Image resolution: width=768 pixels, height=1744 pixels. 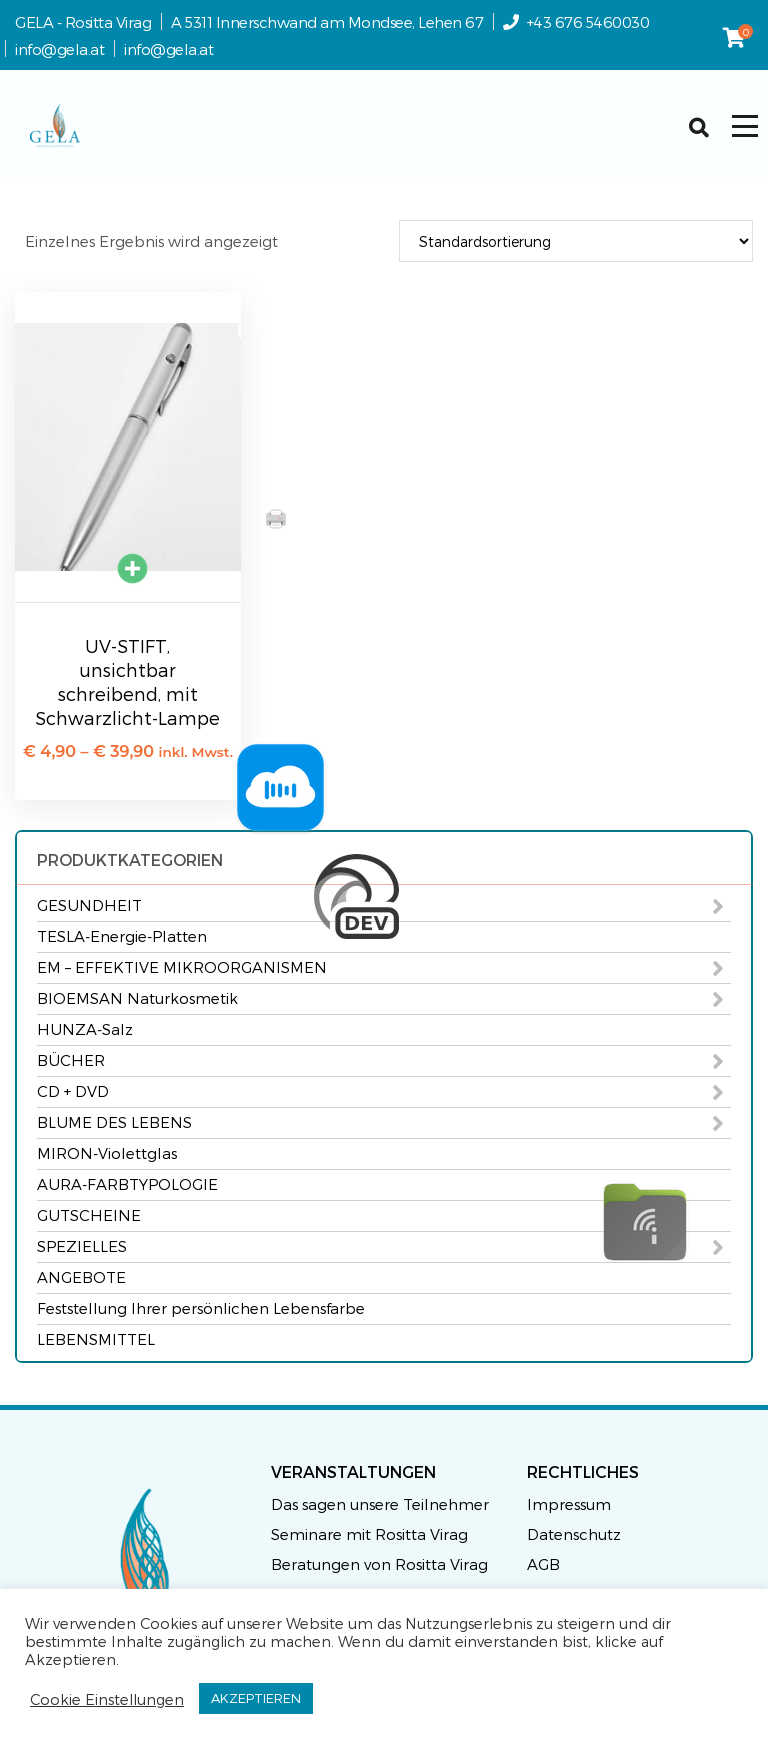 What do you see at coordinates (356, 896) in the screenshot?
I see `open Microsoft Edge Dev browser` at bounding box center [356, 896].